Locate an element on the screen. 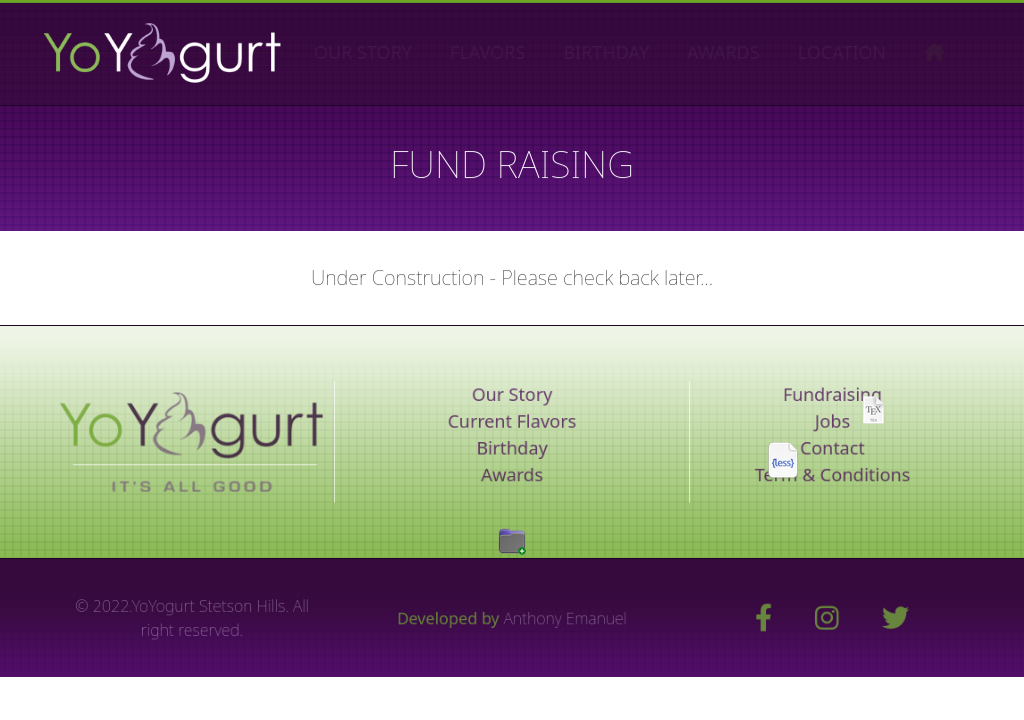 This screenshot has height=720, width=1024. create a new folder is located at coordinates (512, 541).